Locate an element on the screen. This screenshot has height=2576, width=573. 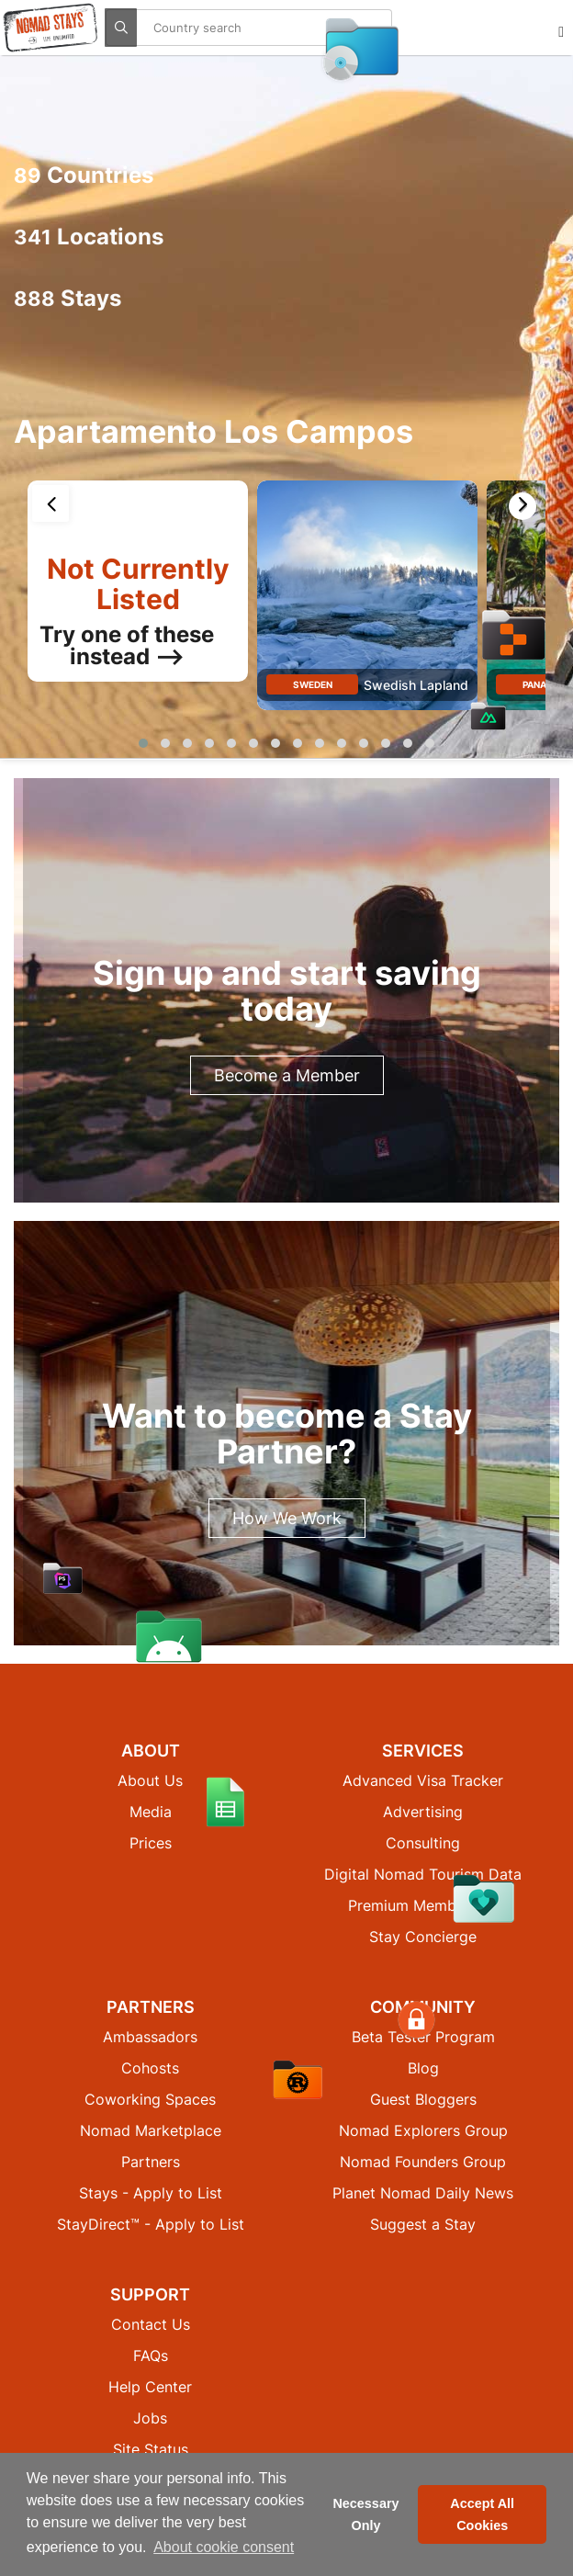
folder containing program installation files is located at coordinates (362, 49).